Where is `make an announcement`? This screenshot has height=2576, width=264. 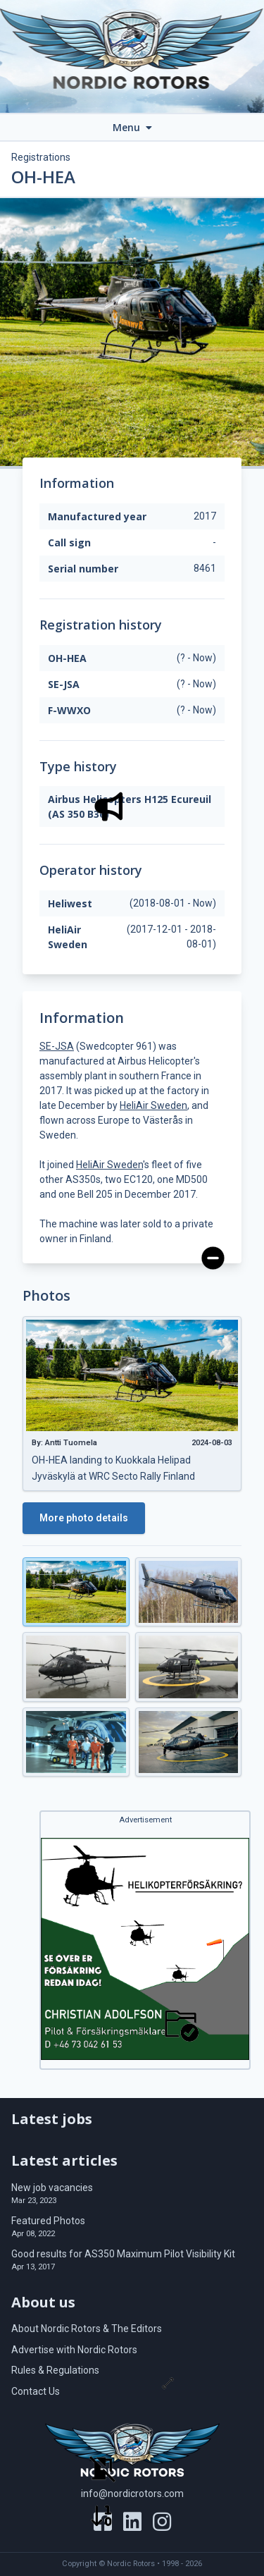 make an announcement is located at coordinates (109, 806).